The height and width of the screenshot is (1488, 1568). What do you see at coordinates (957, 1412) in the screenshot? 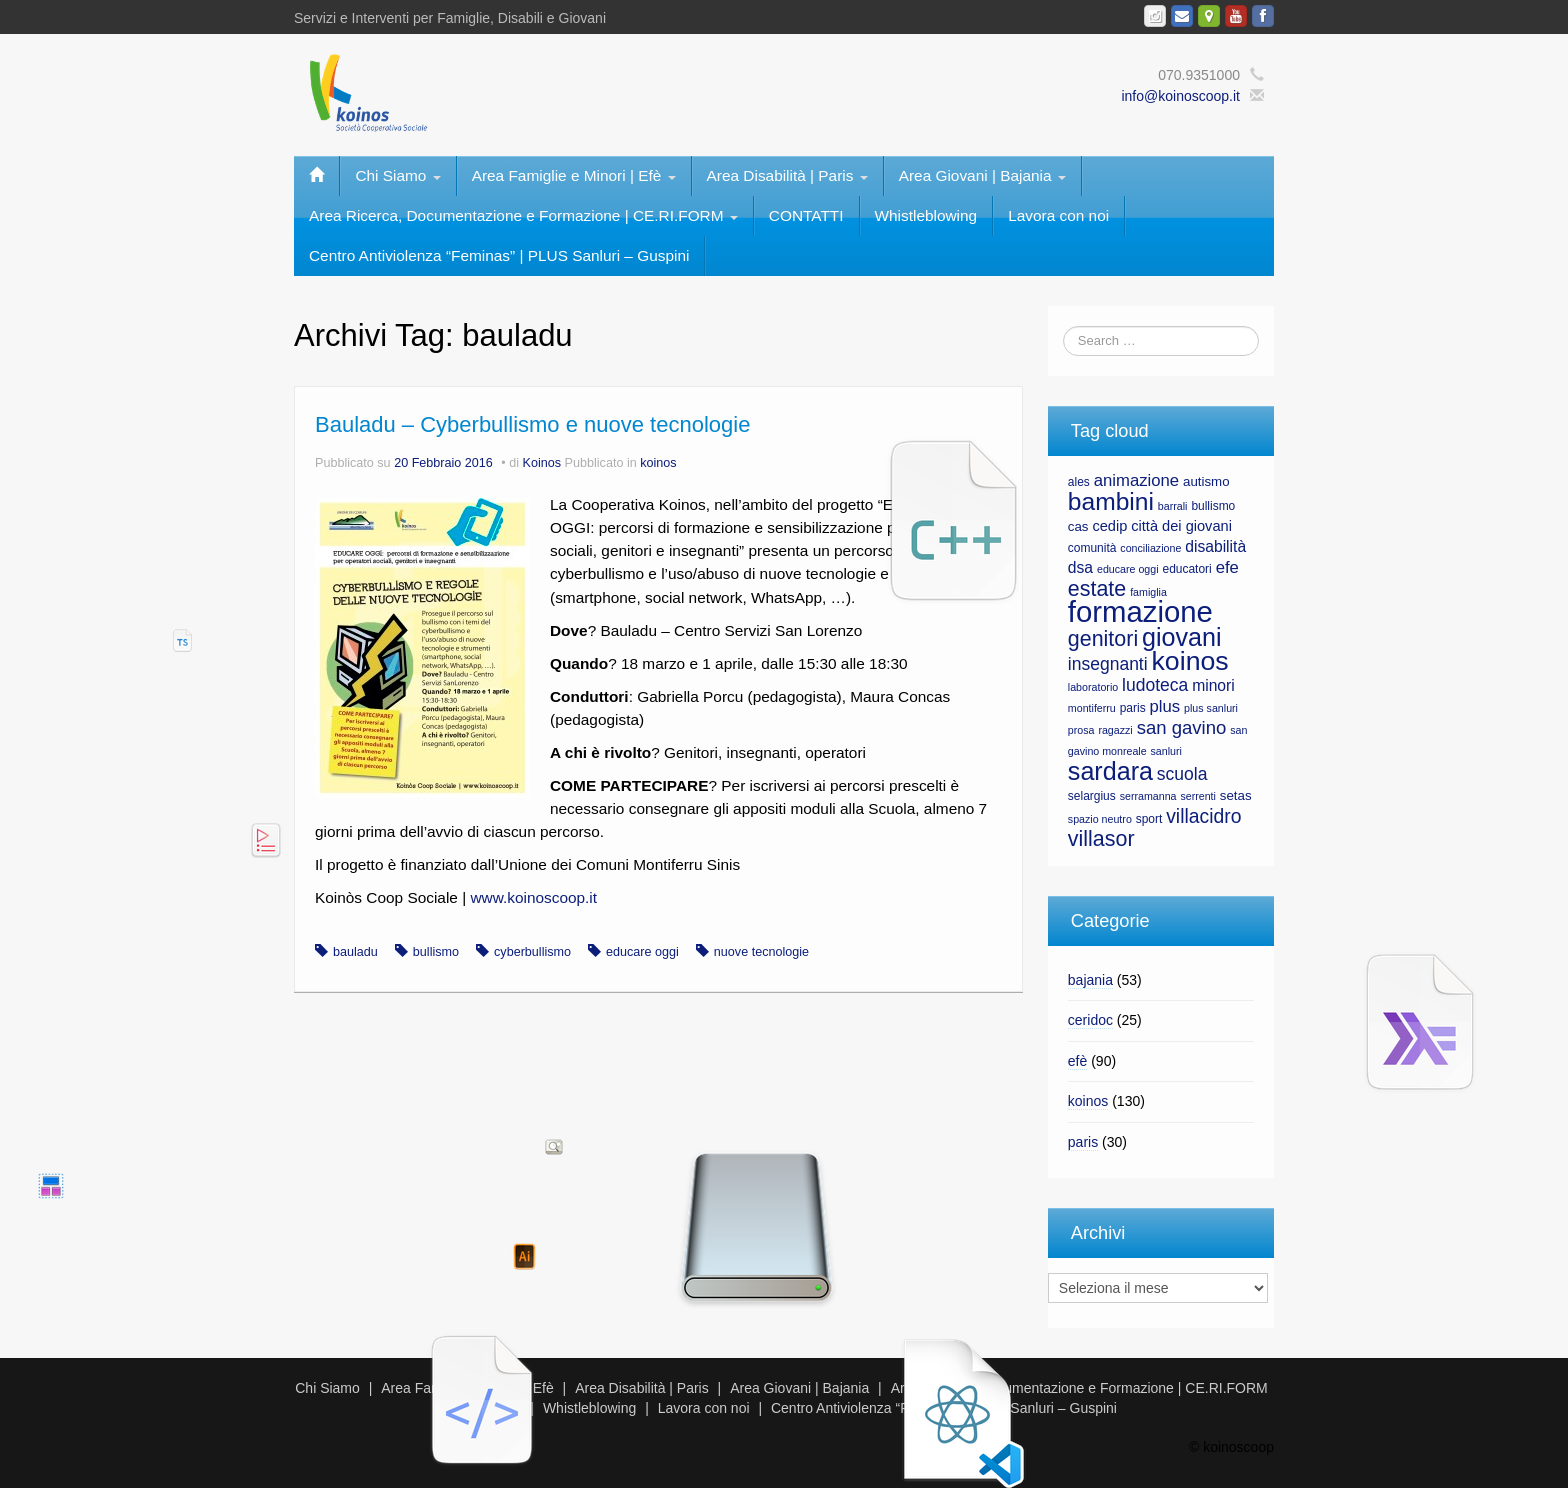
I see `open a React JavaScript file` at bounding box center [957, 1412].